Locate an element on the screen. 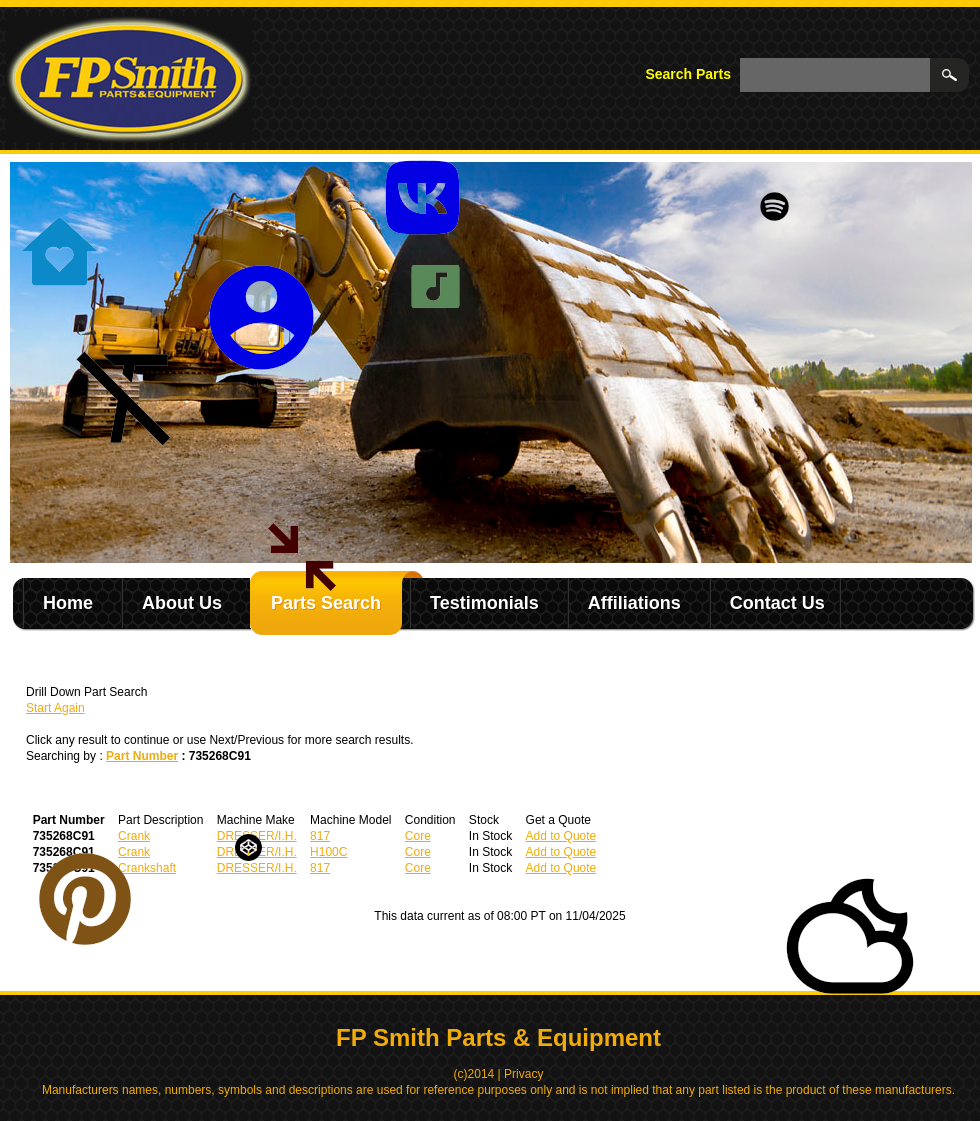 The height and width of the screenshot is (1121, 980). collapse or minimize an expanded view is located at coordinates (302, 557).